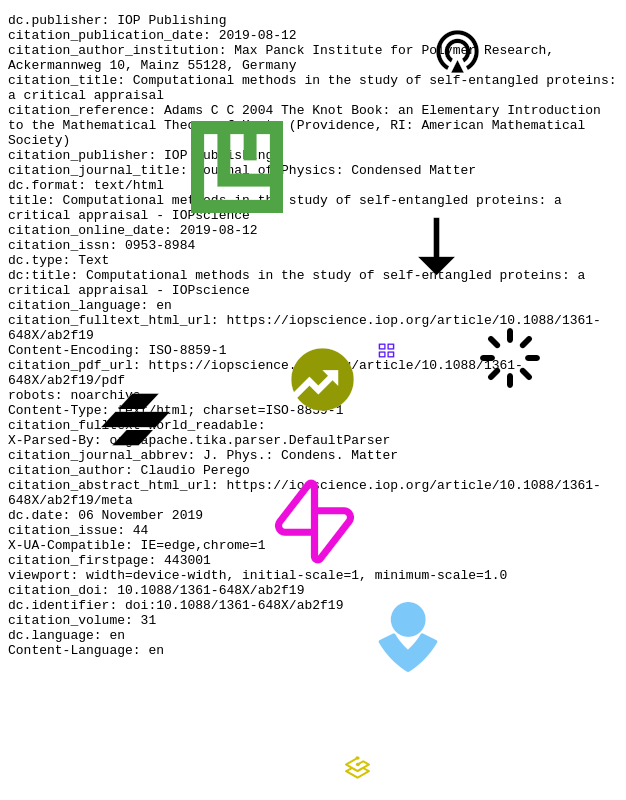 This screenshot has height=800, width=626. Describe the element at coordinates (322, 379) in the screenshot. I see `view fund performance or investment growth` at that location.